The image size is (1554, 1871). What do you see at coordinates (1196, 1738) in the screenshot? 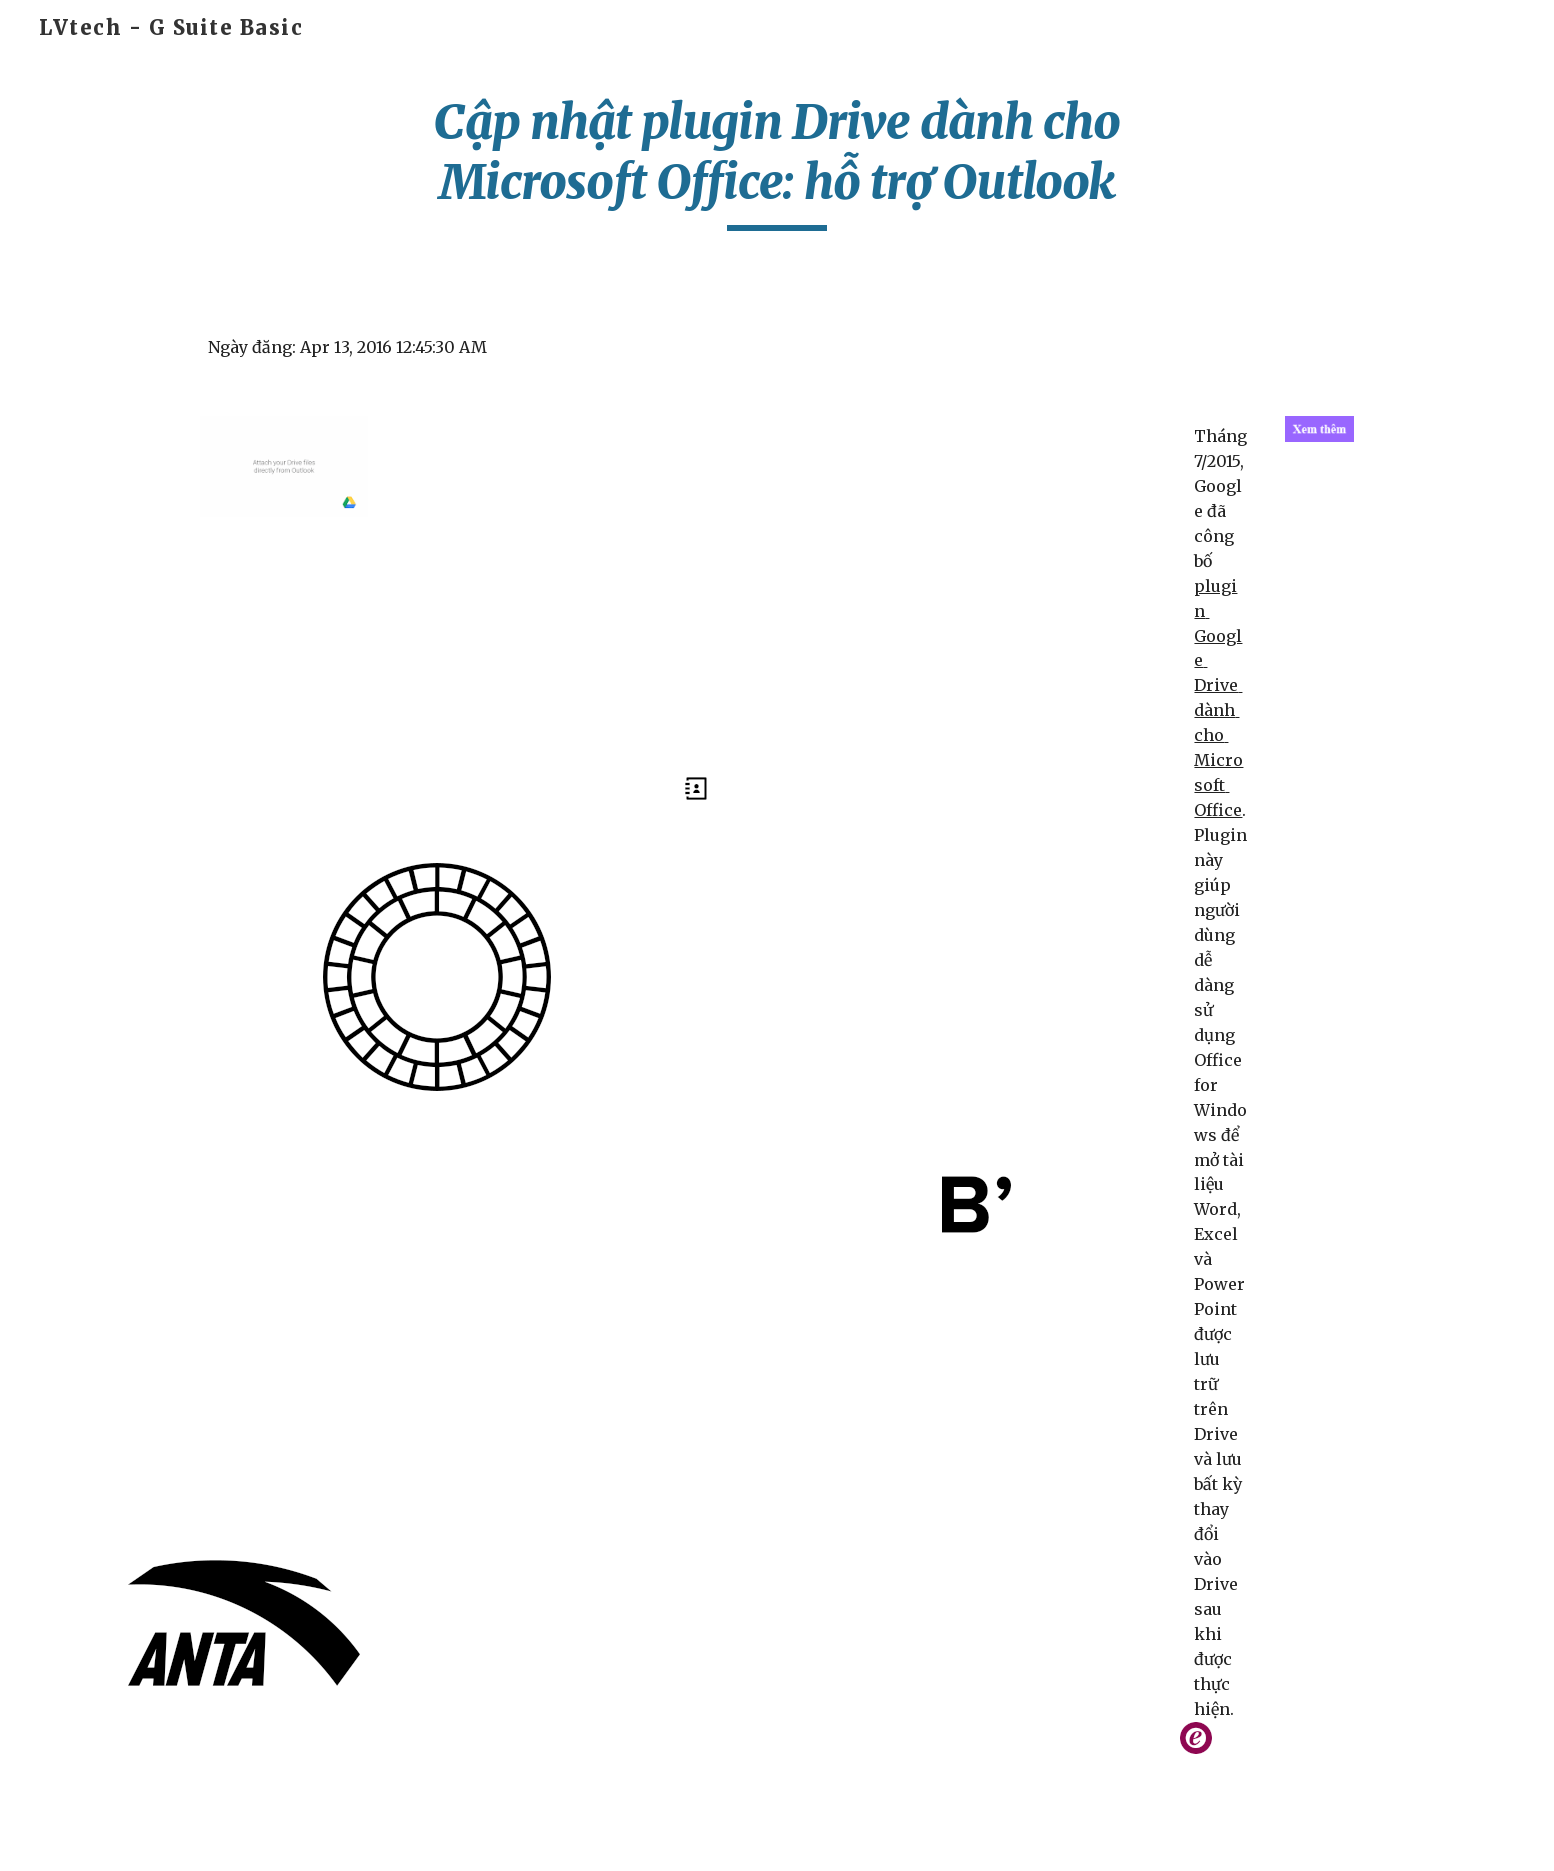
I see `trusted shops certification badge indicating verified seller status` at bounding box center [1196, 1738].